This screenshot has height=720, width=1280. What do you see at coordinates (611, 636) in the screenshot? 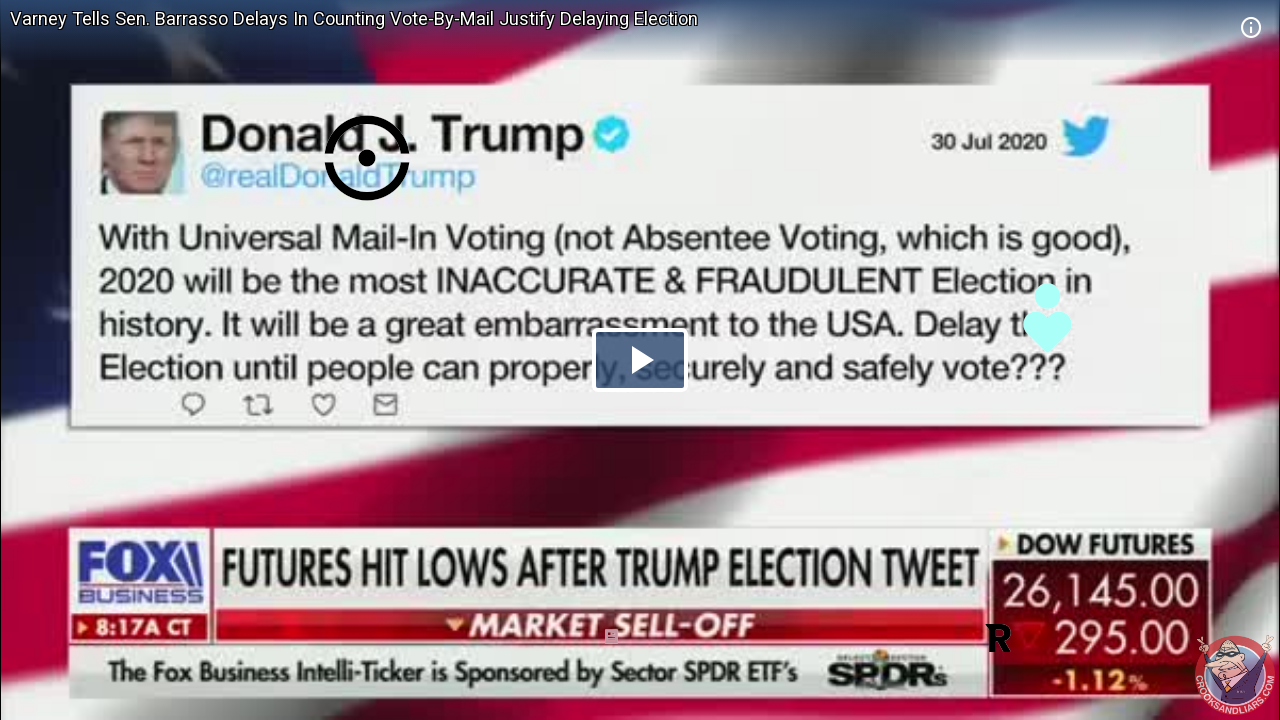
I see `view article or document` at bounding box center [611, 636].